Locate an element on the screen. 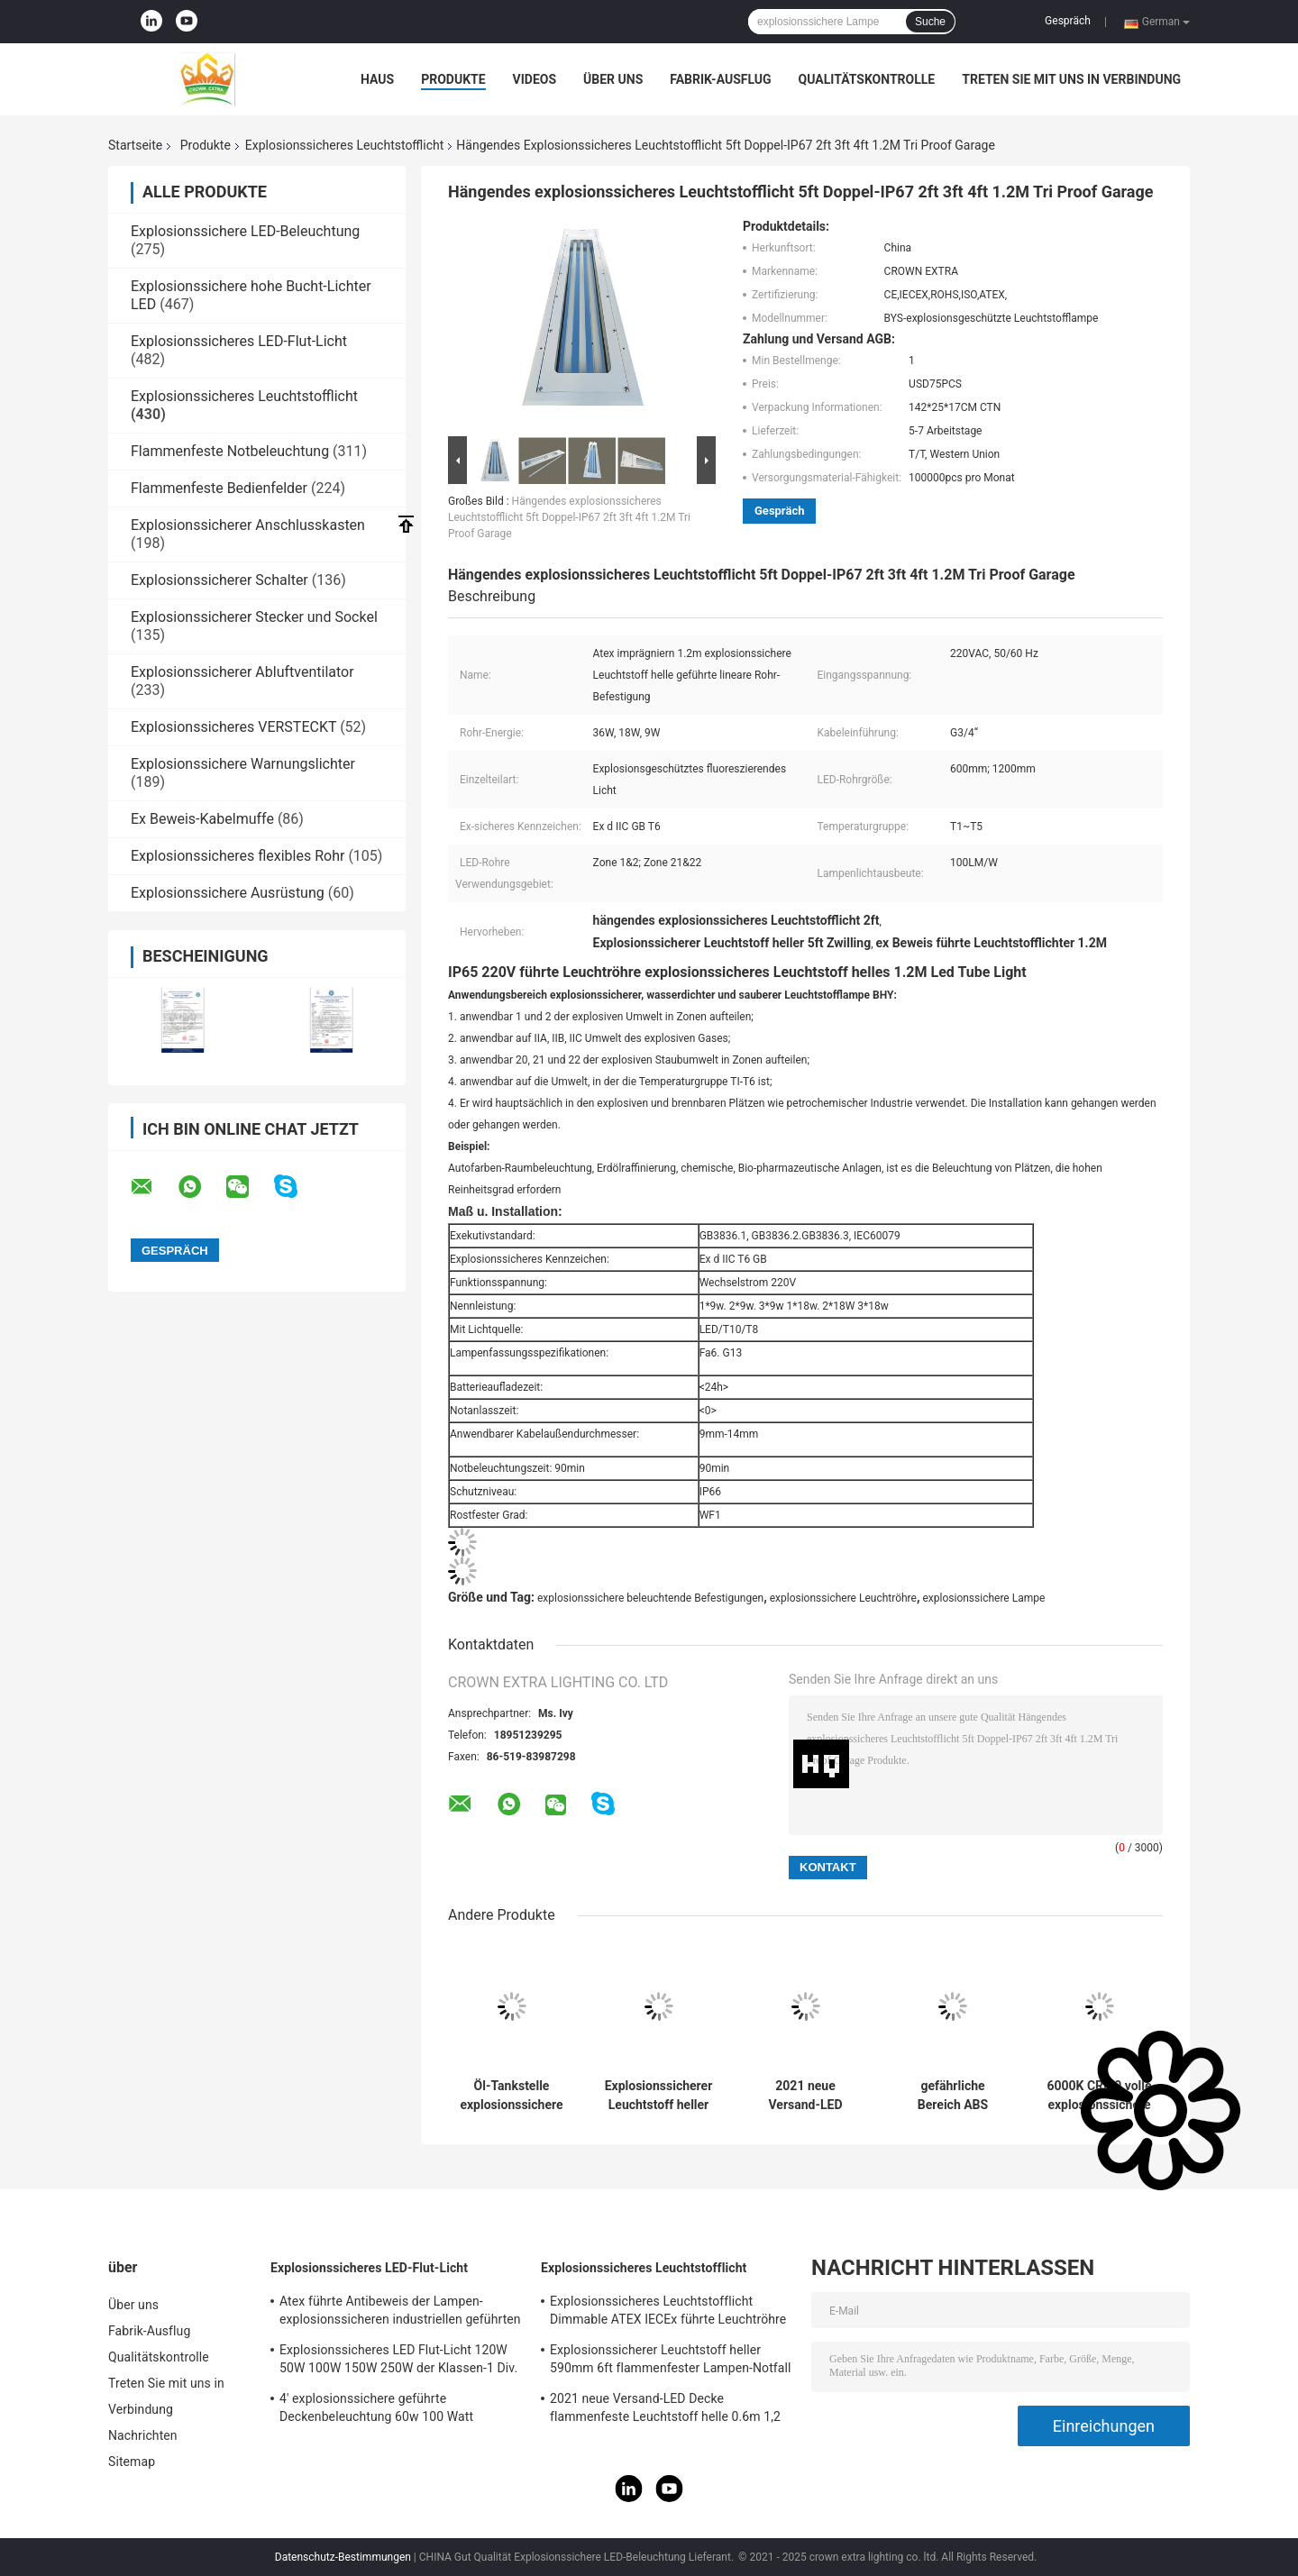  access garden or plant care features is located at coordinates (1160, 2110).